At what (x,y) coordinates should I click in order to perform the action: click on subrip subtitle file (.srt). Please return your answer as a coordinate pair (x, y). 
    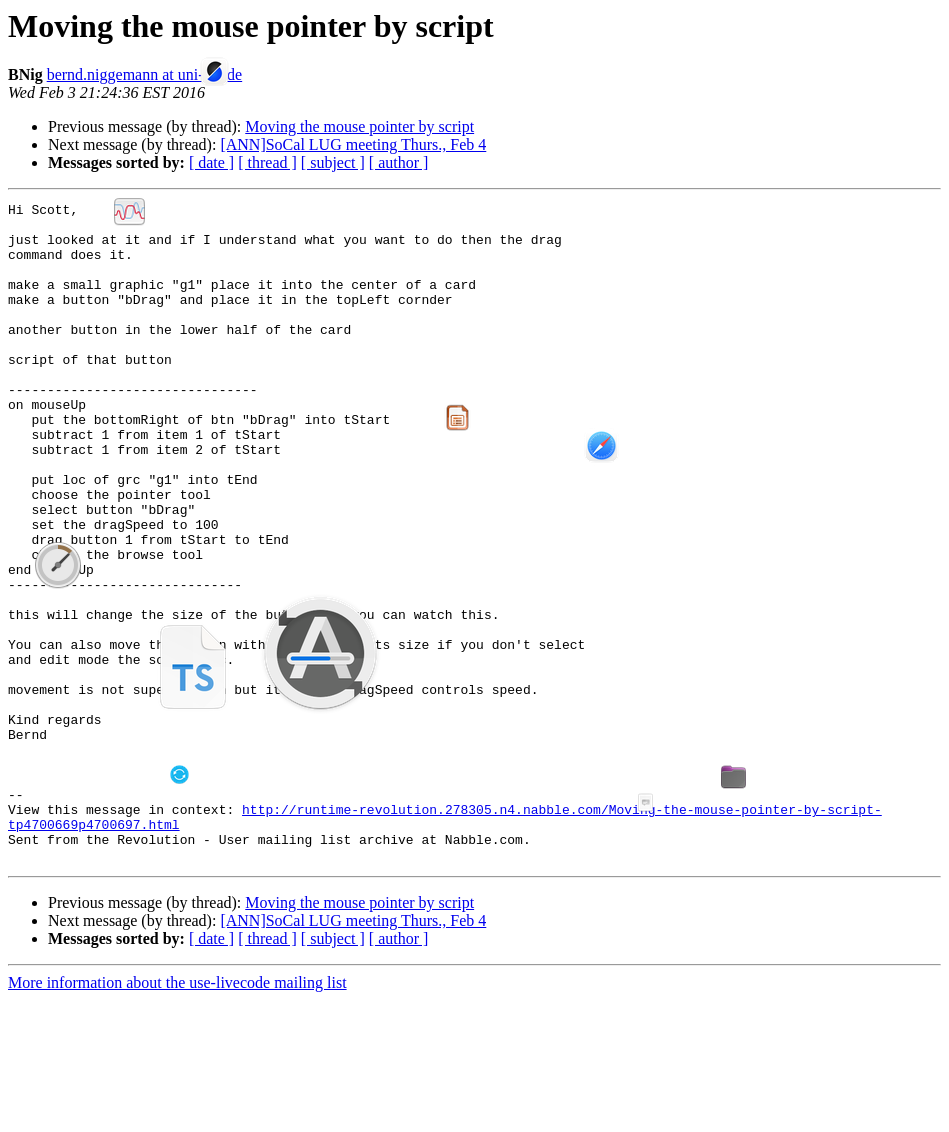
    Looking at the image, I should click on (645, 802).